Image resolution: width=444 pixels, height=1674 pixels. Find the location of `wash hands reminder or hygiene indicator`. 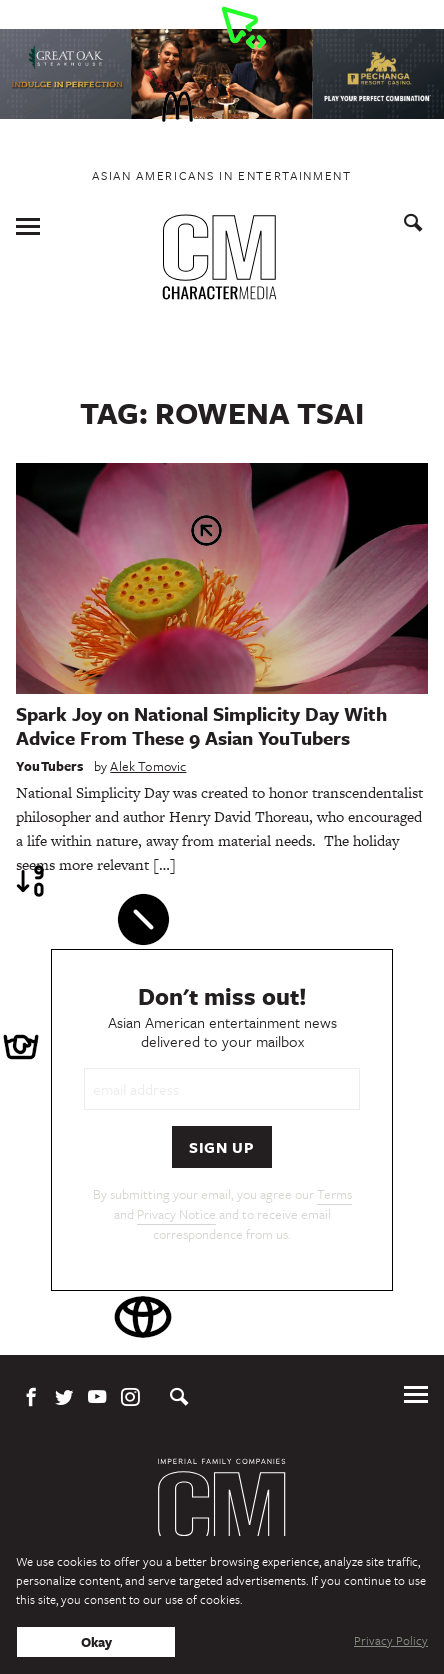

wash hands reminder or hygiene indicator is located at coordinates (21, 1047).